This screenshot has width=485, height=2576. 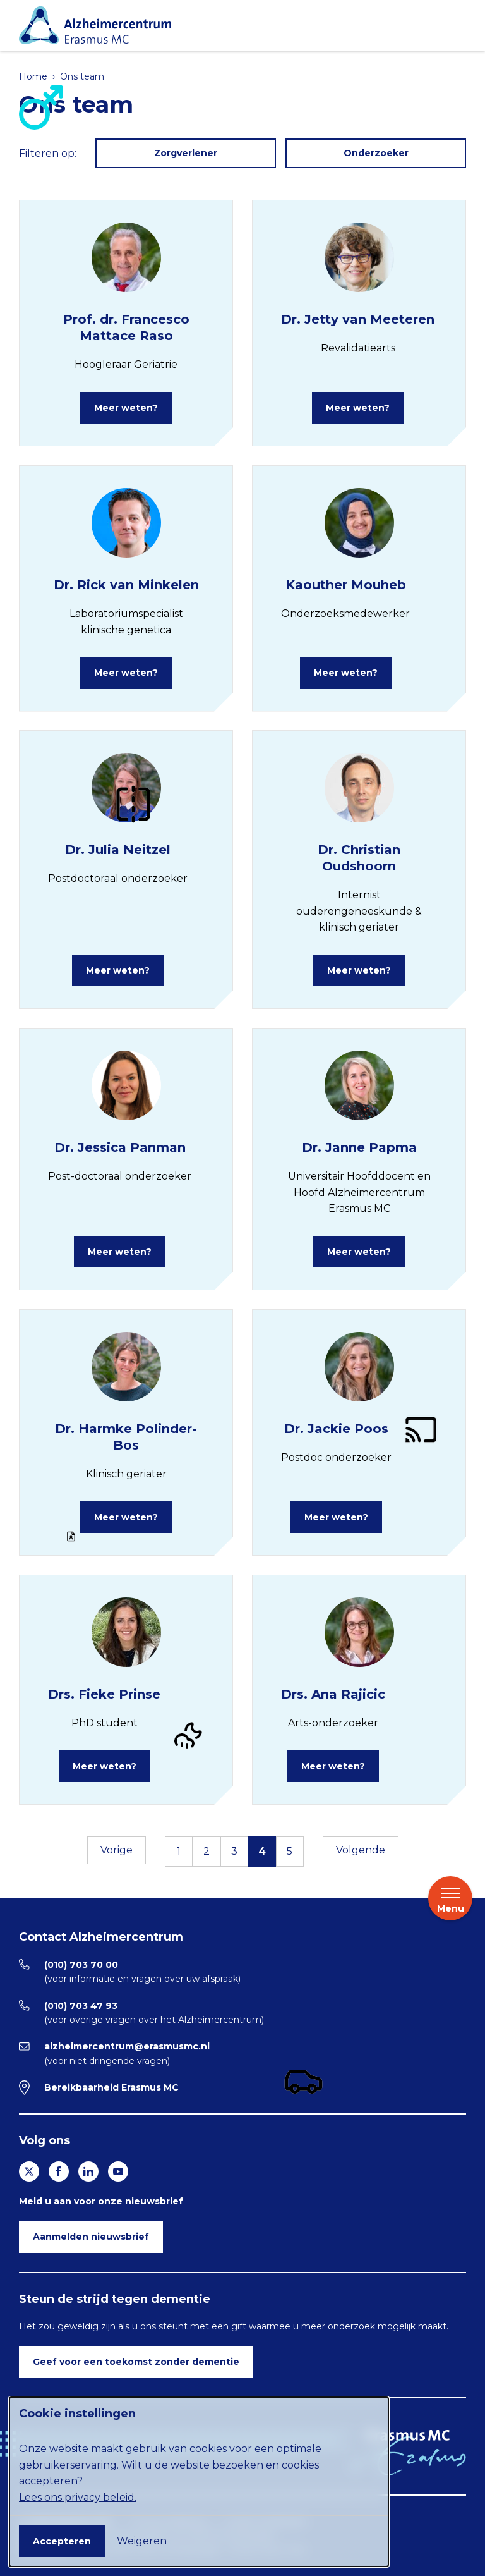 What do you see at coordinates (303, 2080) in the screenshot?
I see `access vehicle or driving settings` at bounding box center [303, 2080].